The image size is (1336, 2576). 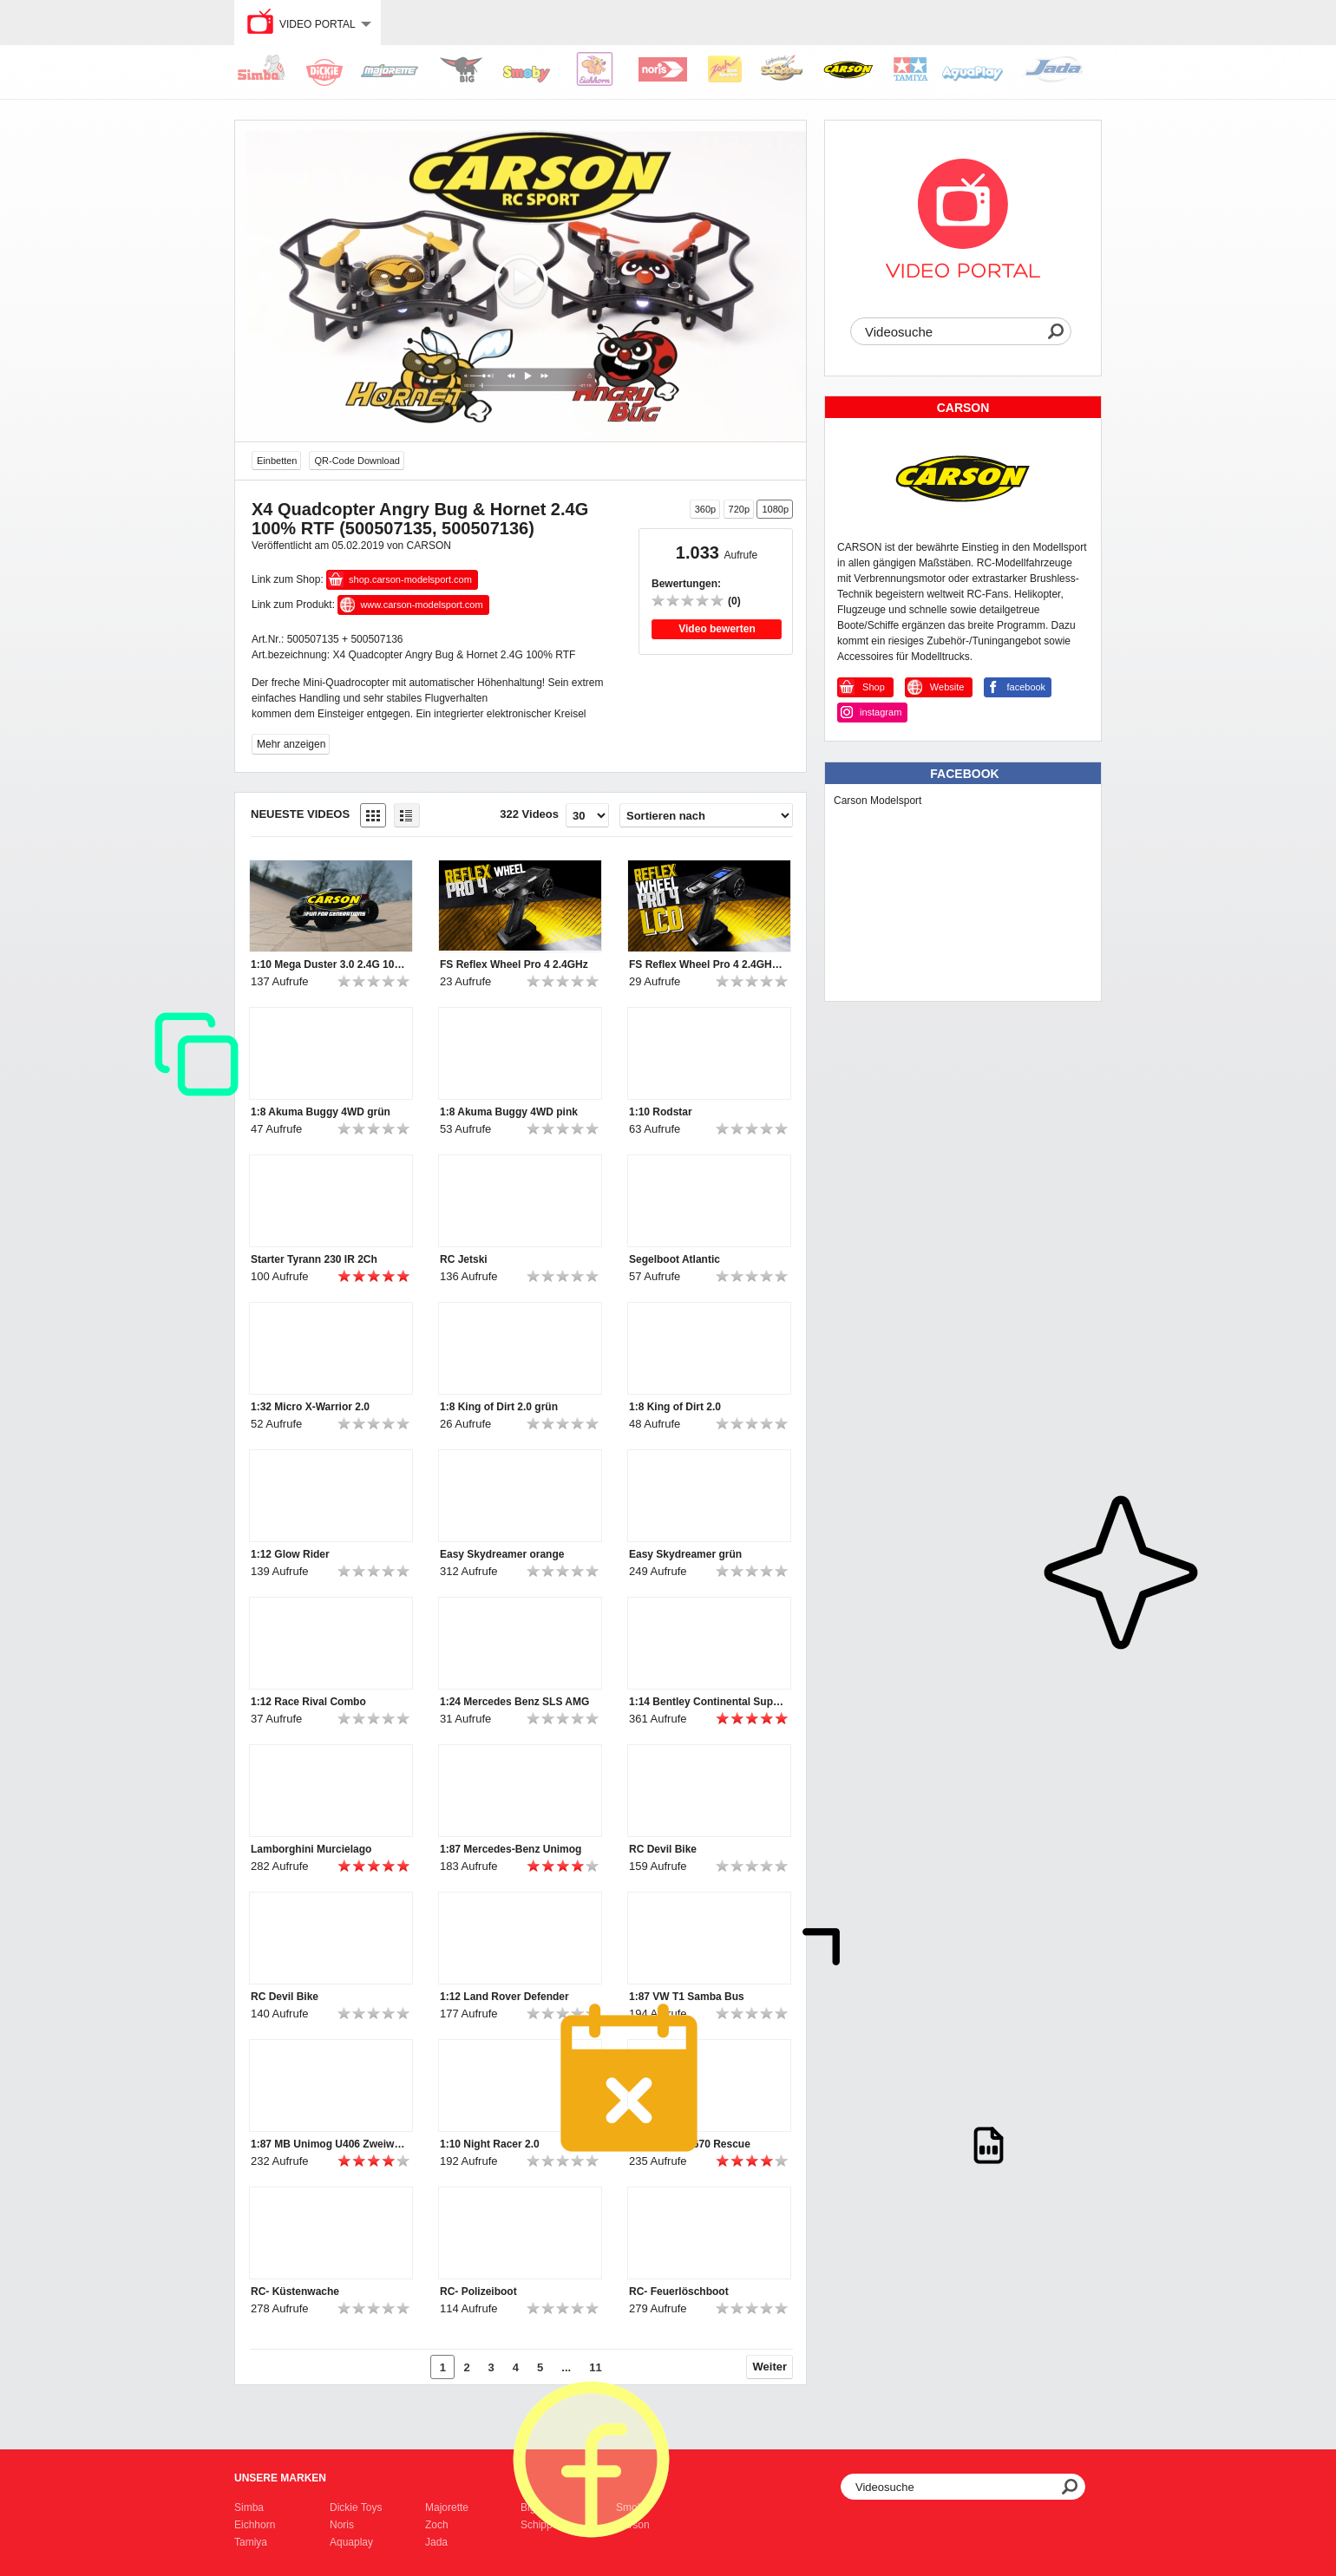 What do you see at coordinates (591, 2459) in the screenshot?
I see `link to facebook profile or page` at bounding box center [591, 2459].